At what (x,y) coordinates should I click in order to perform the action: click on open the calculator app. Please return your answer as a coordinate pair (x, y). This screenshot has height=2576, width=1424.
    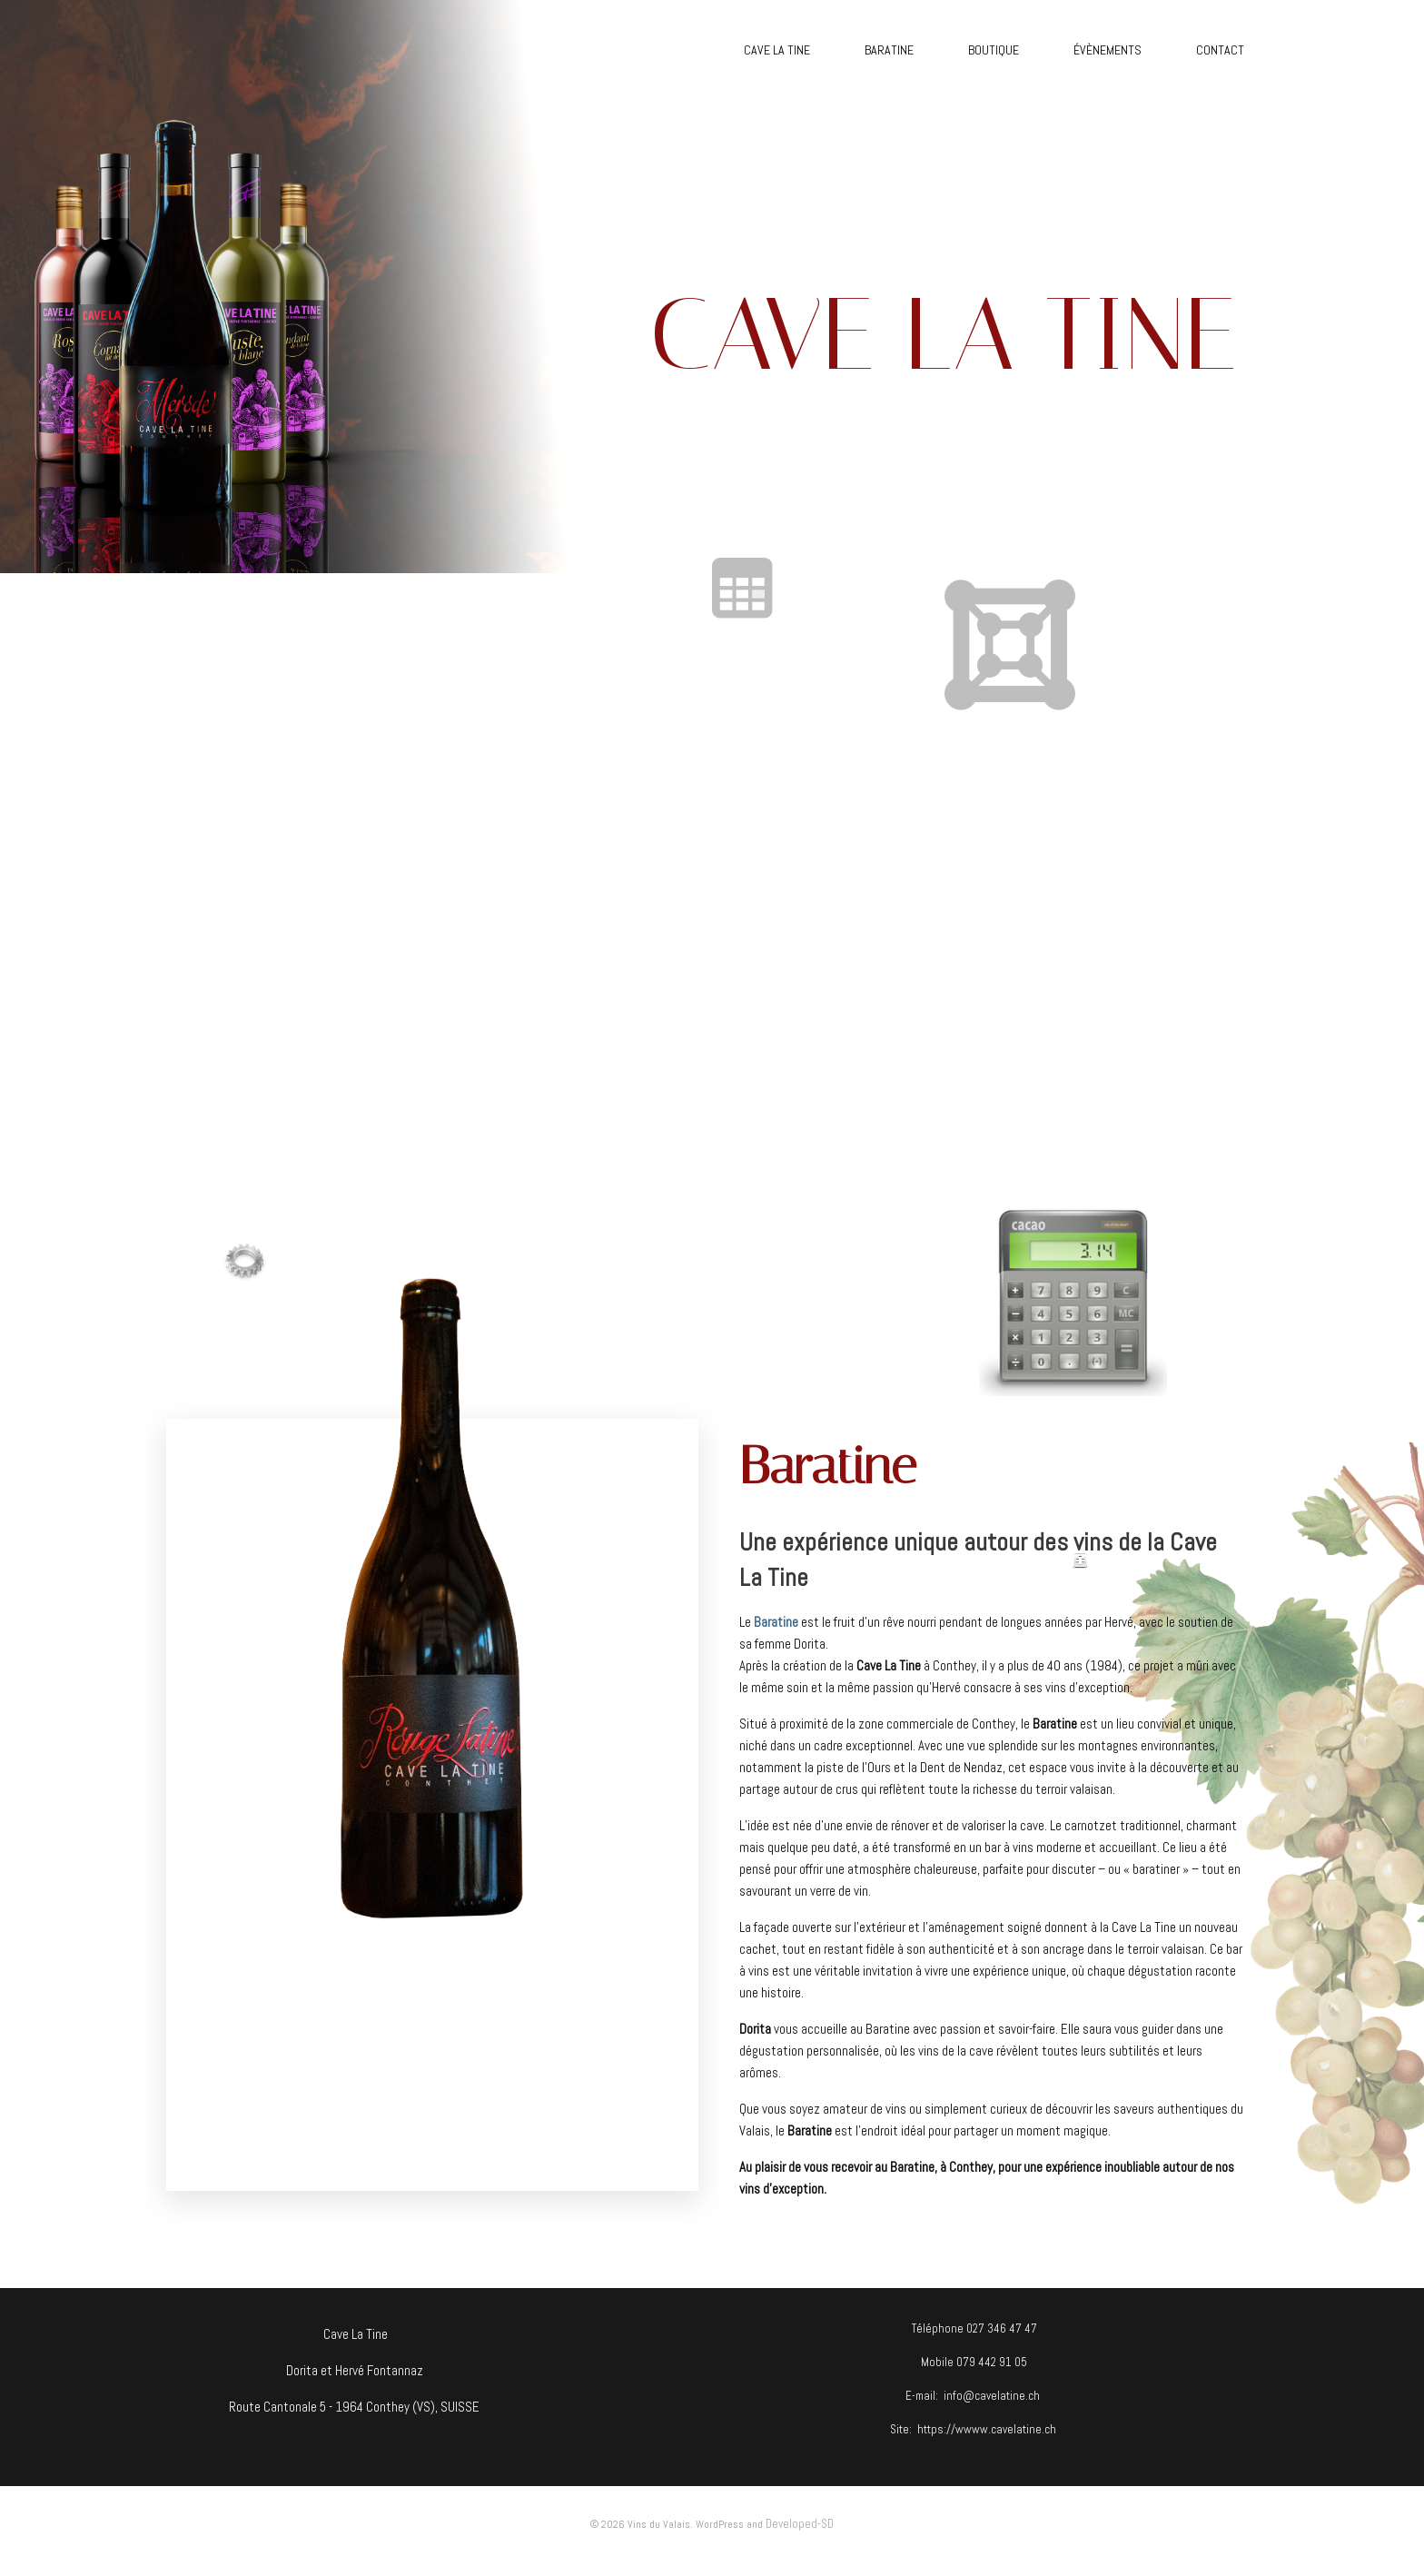
    Looking at the image, I should click on (1073, 1302).